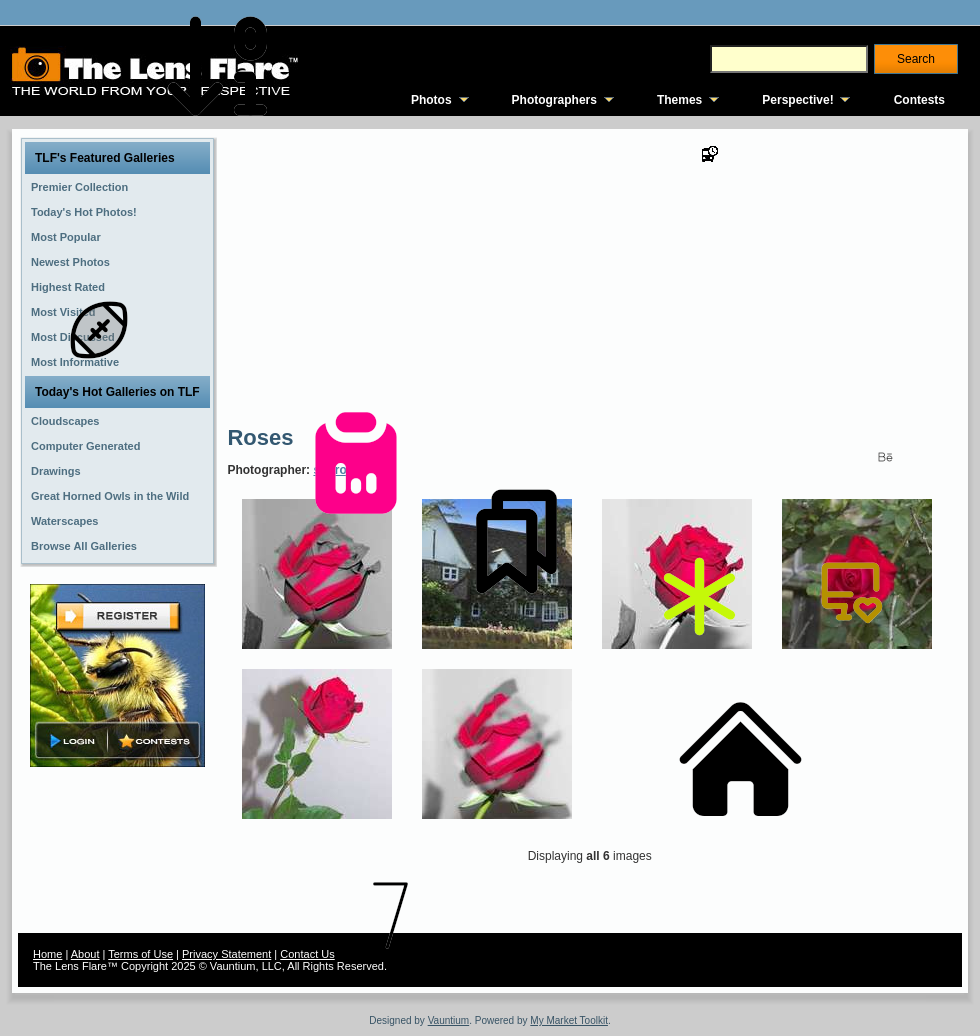 Image resolution: width=980 pixels, height=1036 pixels. Describe the element at coordinates (356, 463) in the screenshot. I see `view clipboard data or statistics` at that location.